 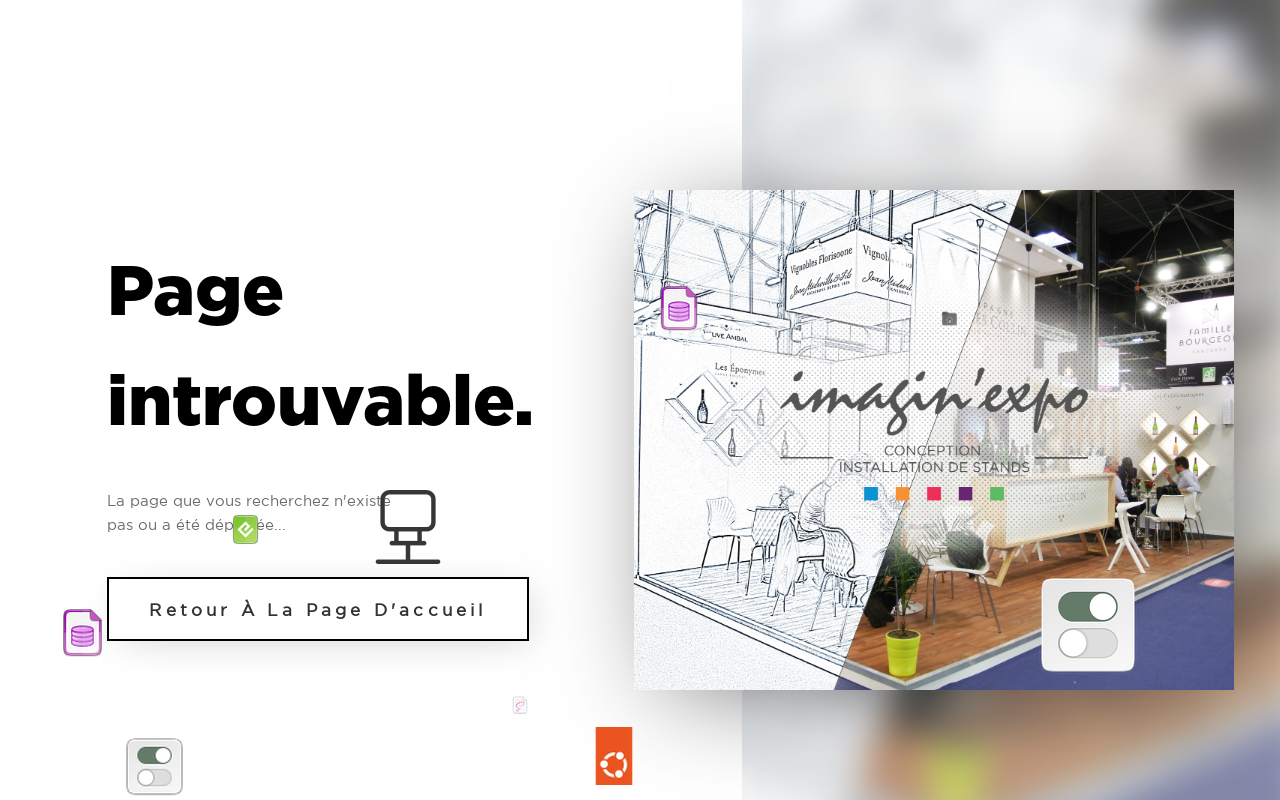 What do you see at coordinates (245, 529) in the screenshot?
I see `an epub ebook file` at bounding box center [245, 529].